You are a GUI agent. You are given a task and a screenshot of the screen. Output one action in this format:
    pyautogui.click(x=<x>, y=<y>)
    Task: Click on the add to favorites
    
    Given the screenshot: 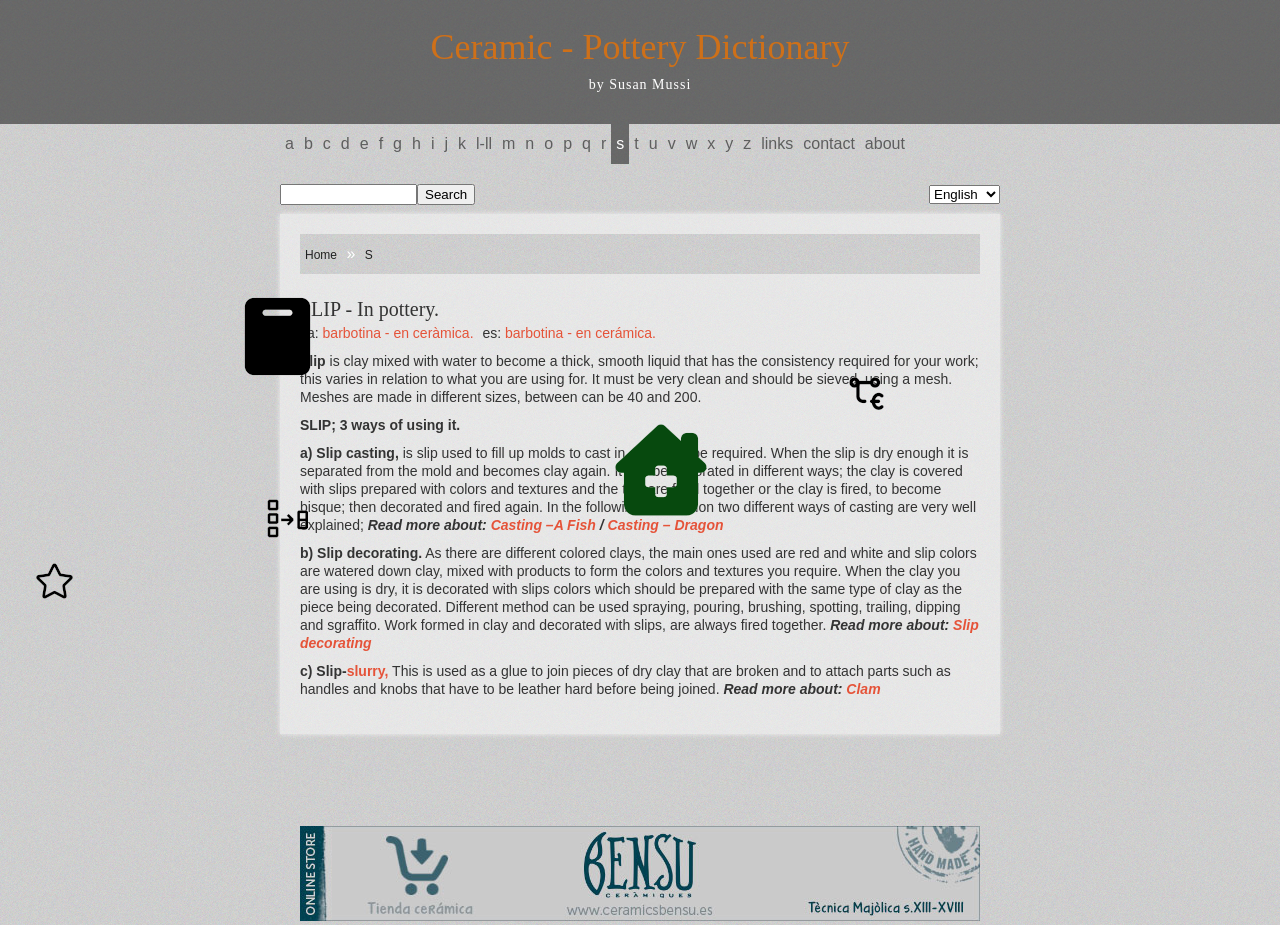 What is the action you would take?
    pyautogui.click(x=54, y=581)
    